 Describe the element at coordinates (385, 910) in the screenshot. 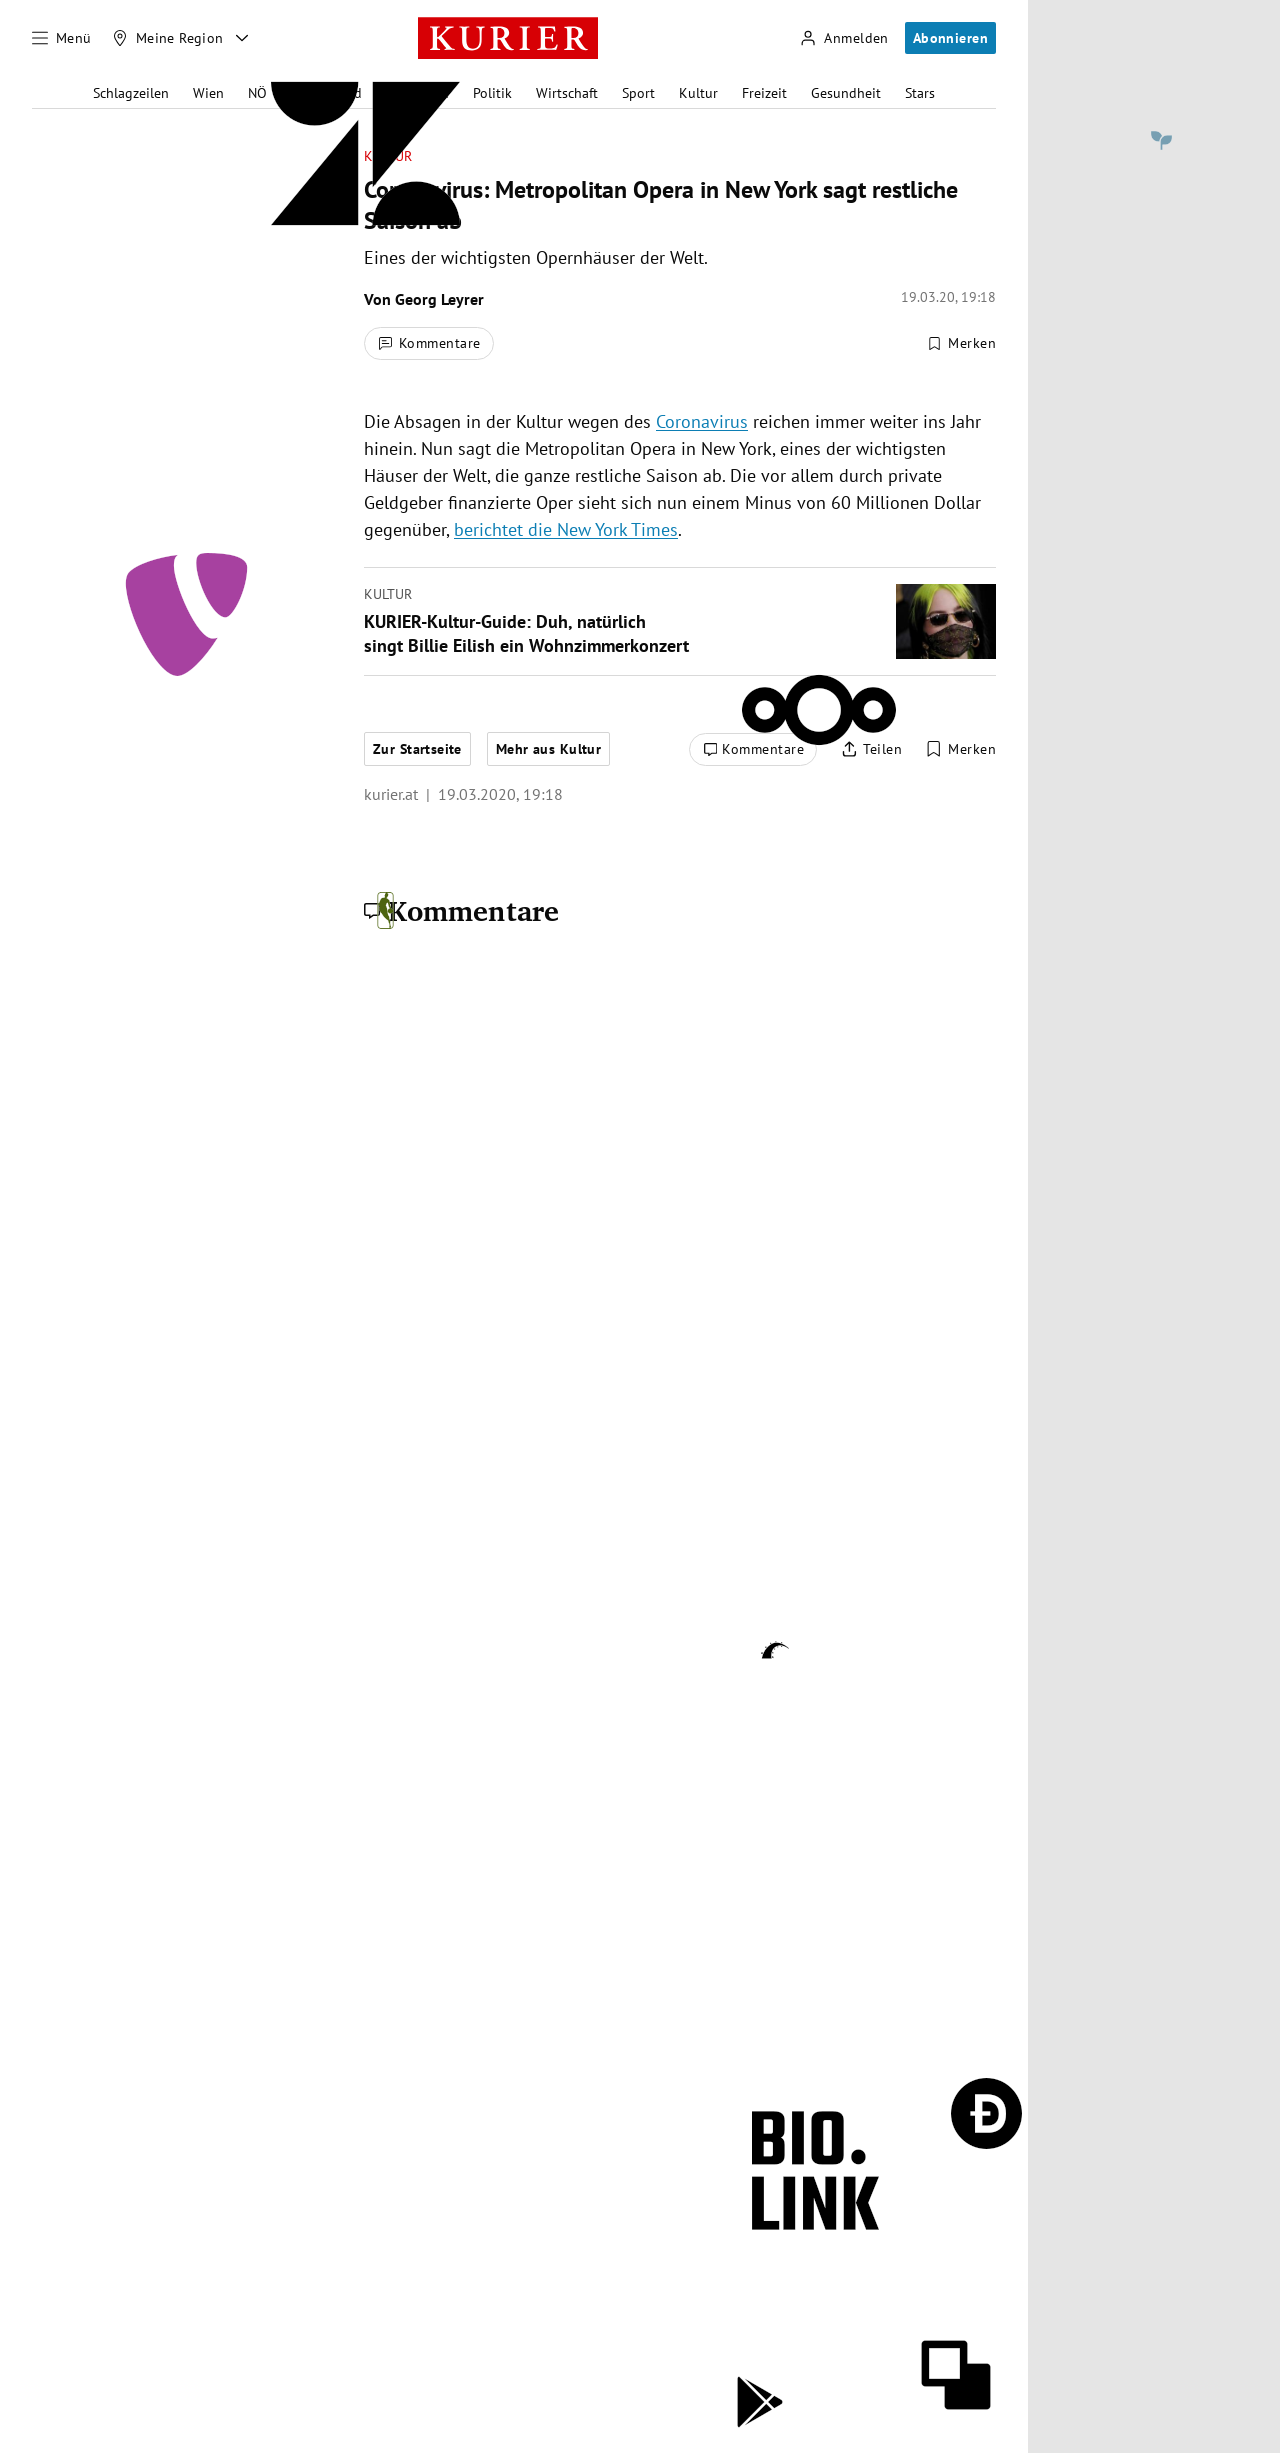

I see `open the NBA app` at that location.